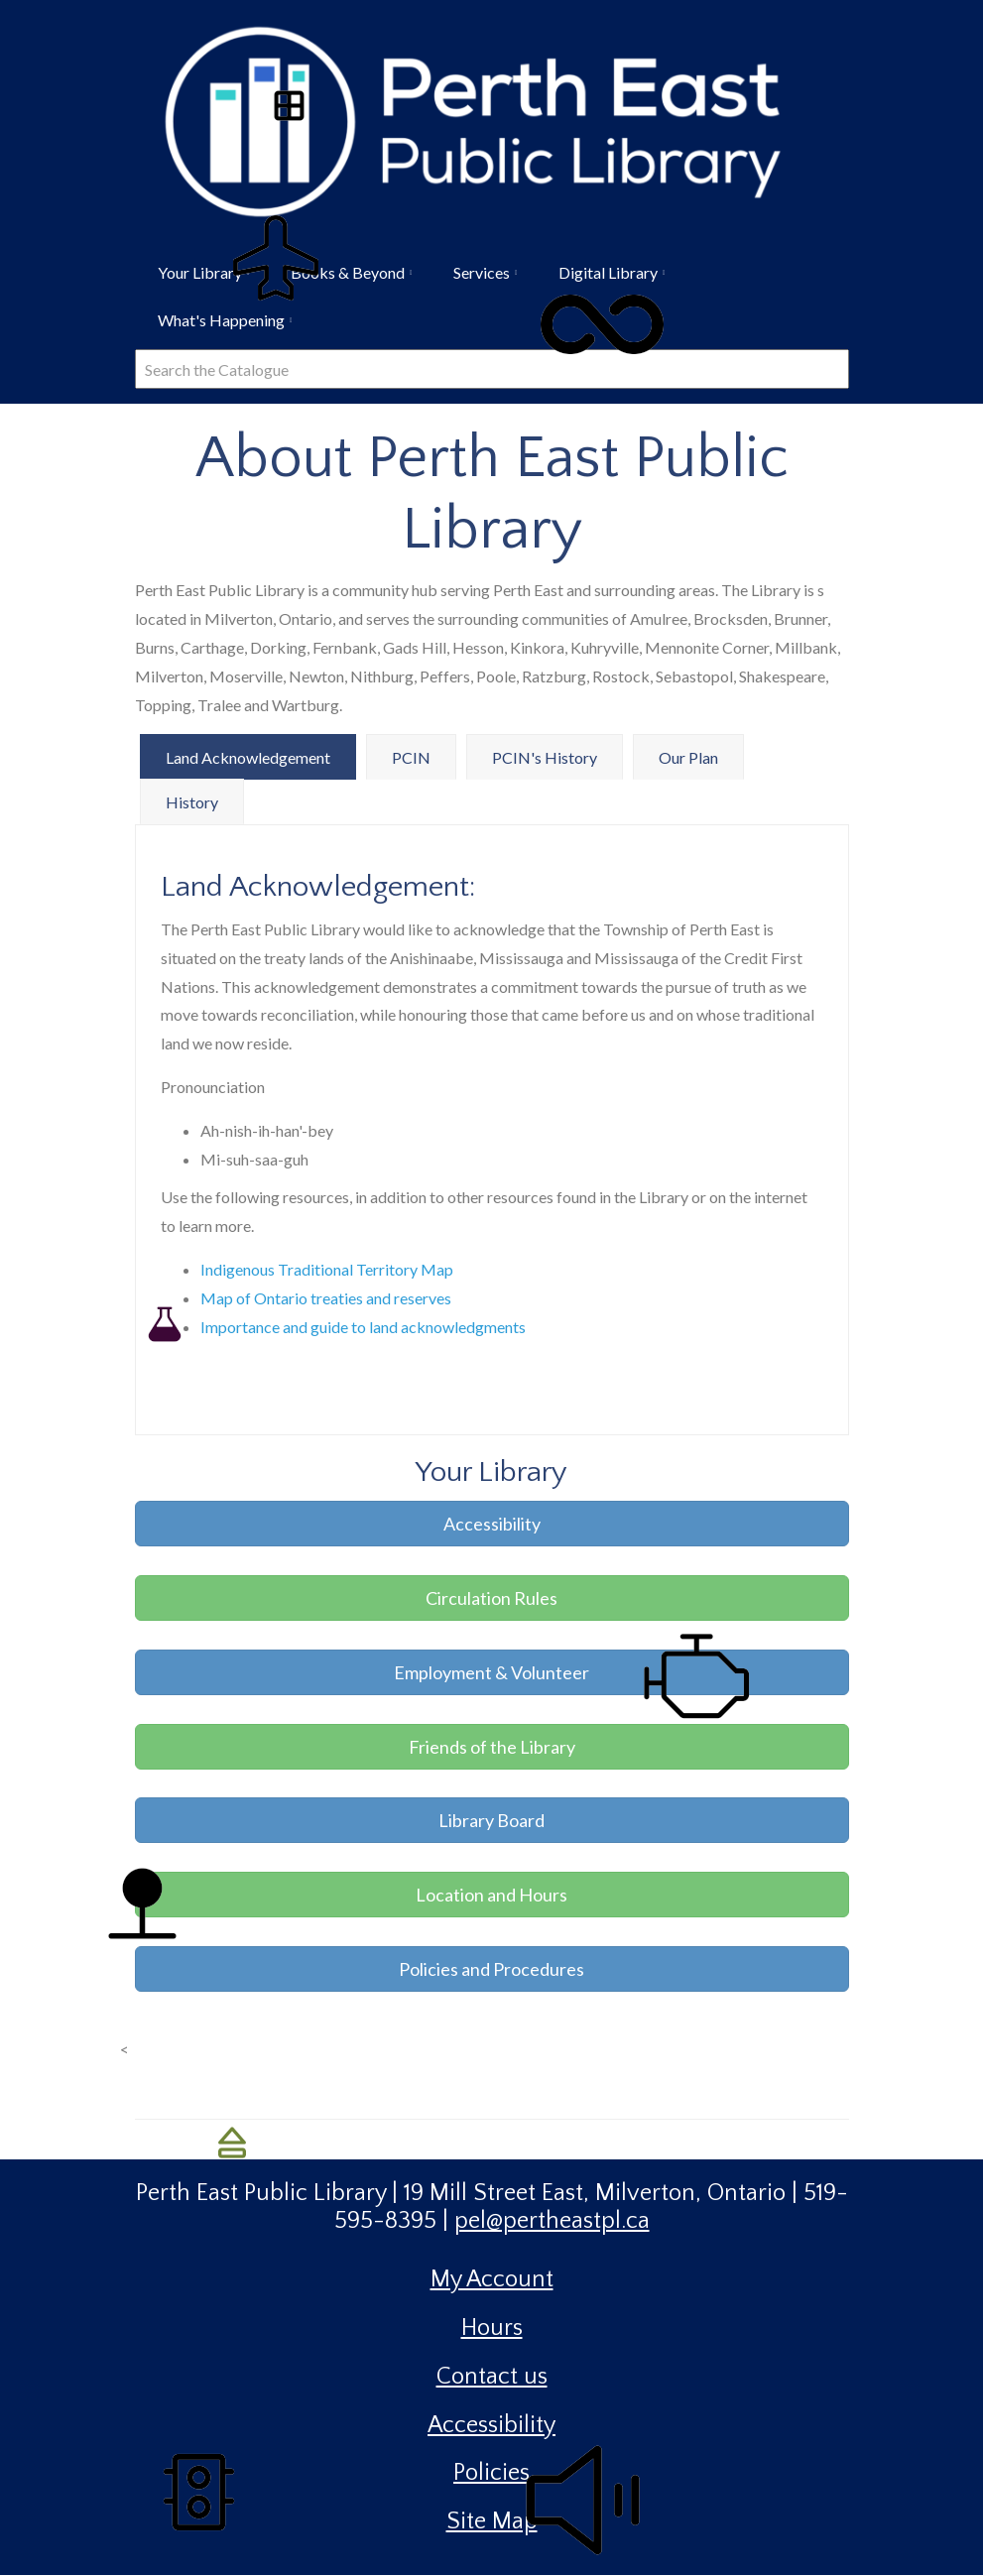  I want to click on access lab or experimental features, so click(165, 1324).